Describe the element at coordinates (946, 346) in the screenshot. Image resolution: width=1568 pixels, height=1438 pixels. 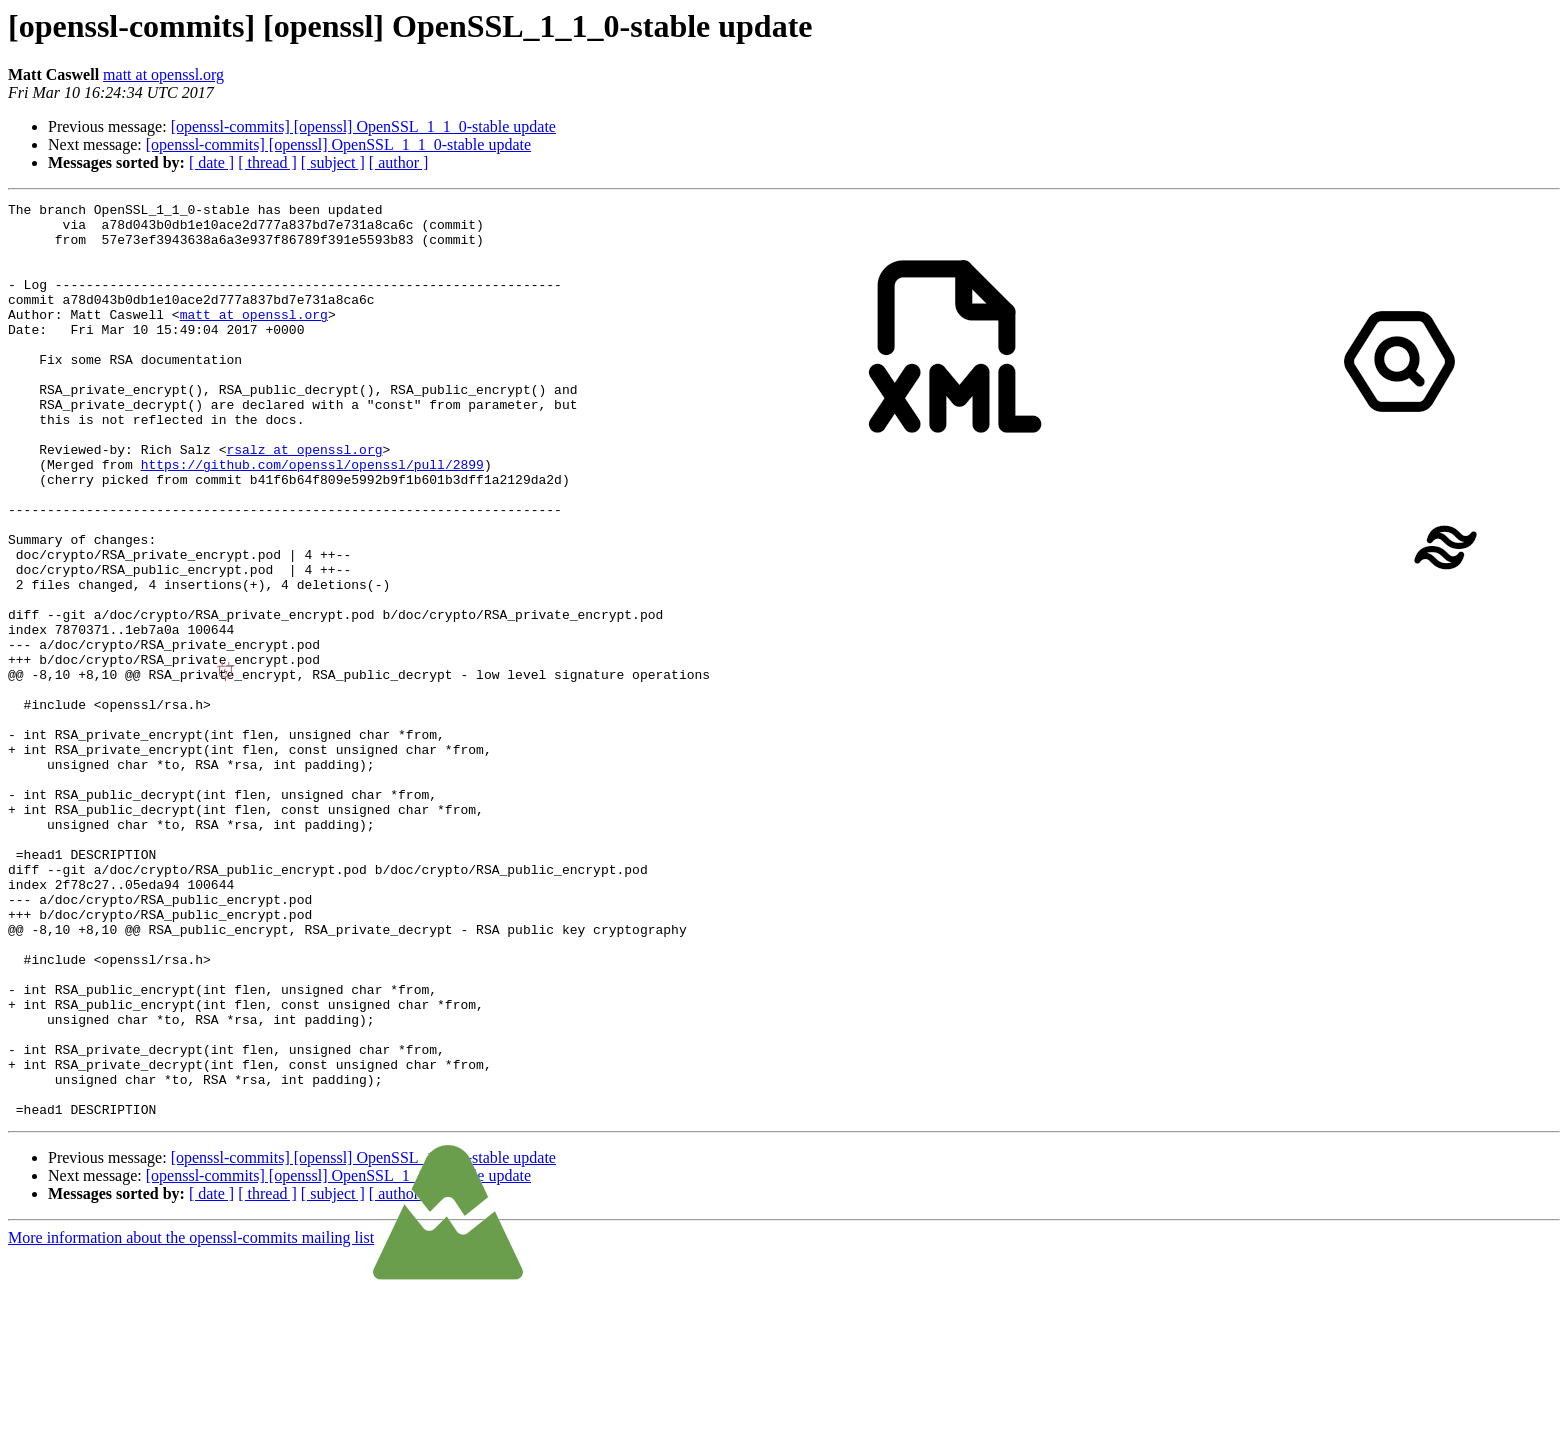
I see `indicates an xml file type` at that location.